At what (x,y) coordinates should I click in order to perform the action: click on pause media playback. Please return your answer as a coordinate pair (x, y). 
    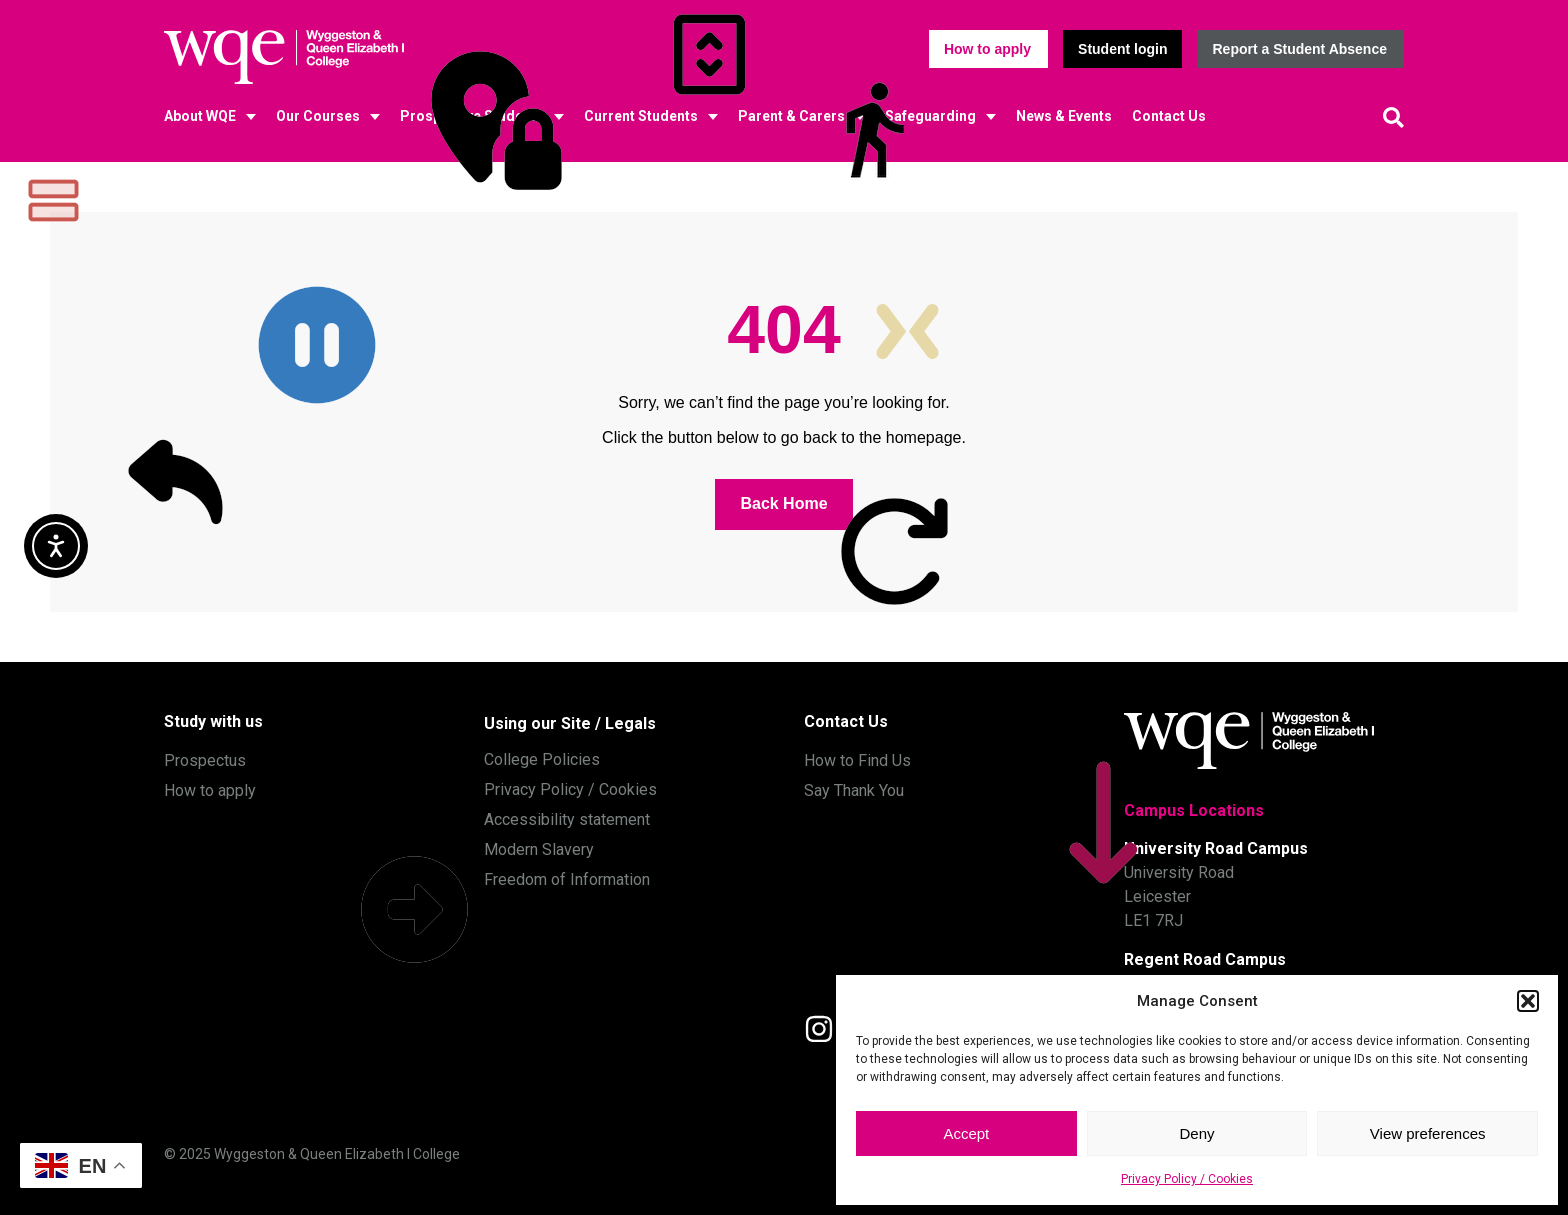
    Looking at the image, I should click on (317, 345).